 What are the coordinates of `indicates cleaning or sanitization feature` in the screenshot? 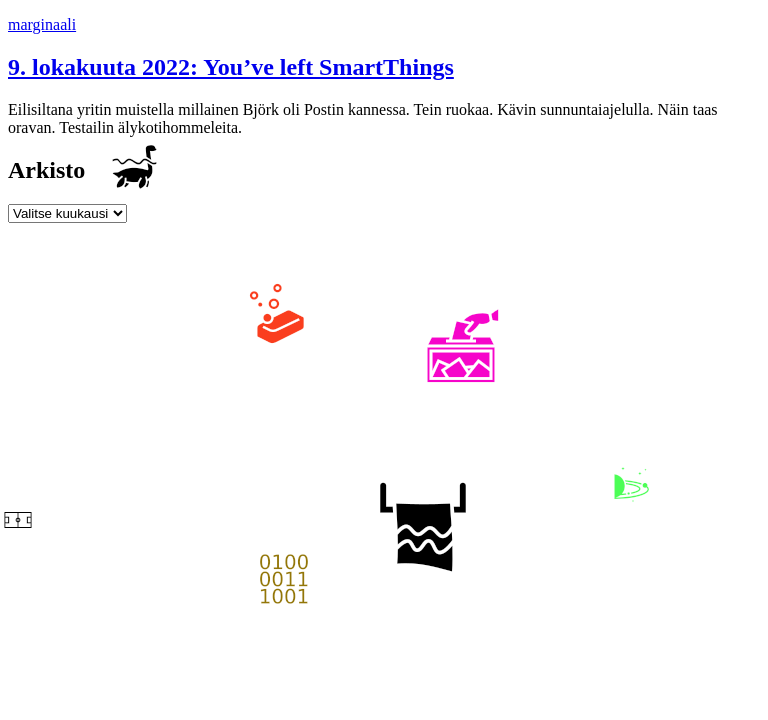 It's located at (278, 314).